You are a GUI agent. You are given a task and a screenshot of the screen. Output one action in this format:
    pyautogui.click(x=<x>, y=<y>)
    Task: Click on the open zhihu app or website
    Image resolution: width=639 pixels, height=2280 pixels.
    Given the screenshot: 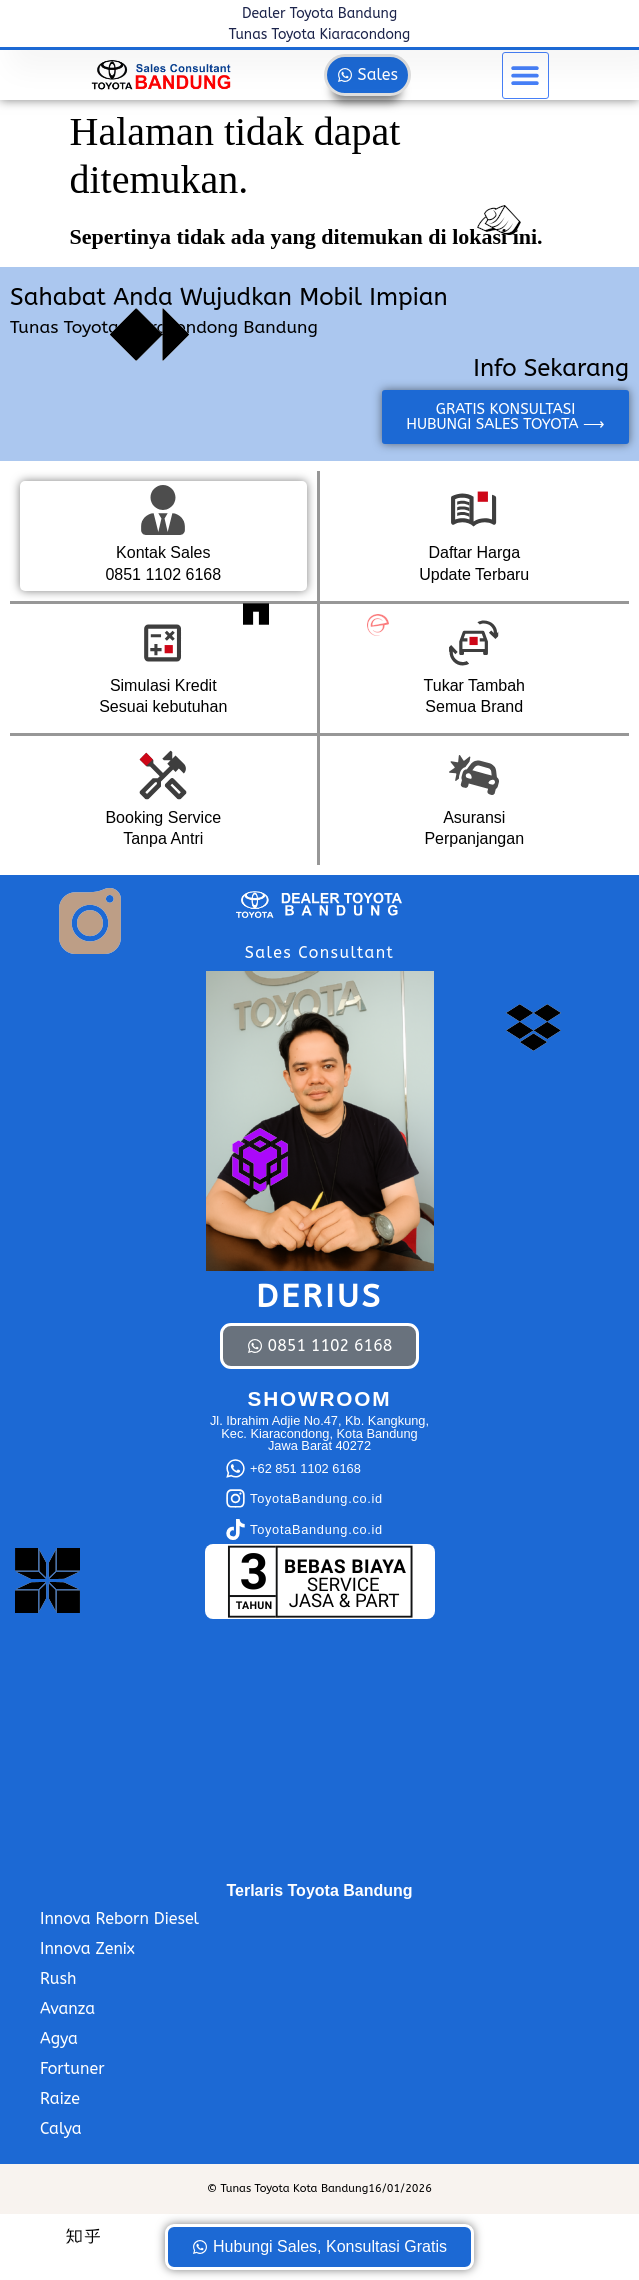 What is the action you would take?
    pyautogui.click(x=83, y=2236)
    